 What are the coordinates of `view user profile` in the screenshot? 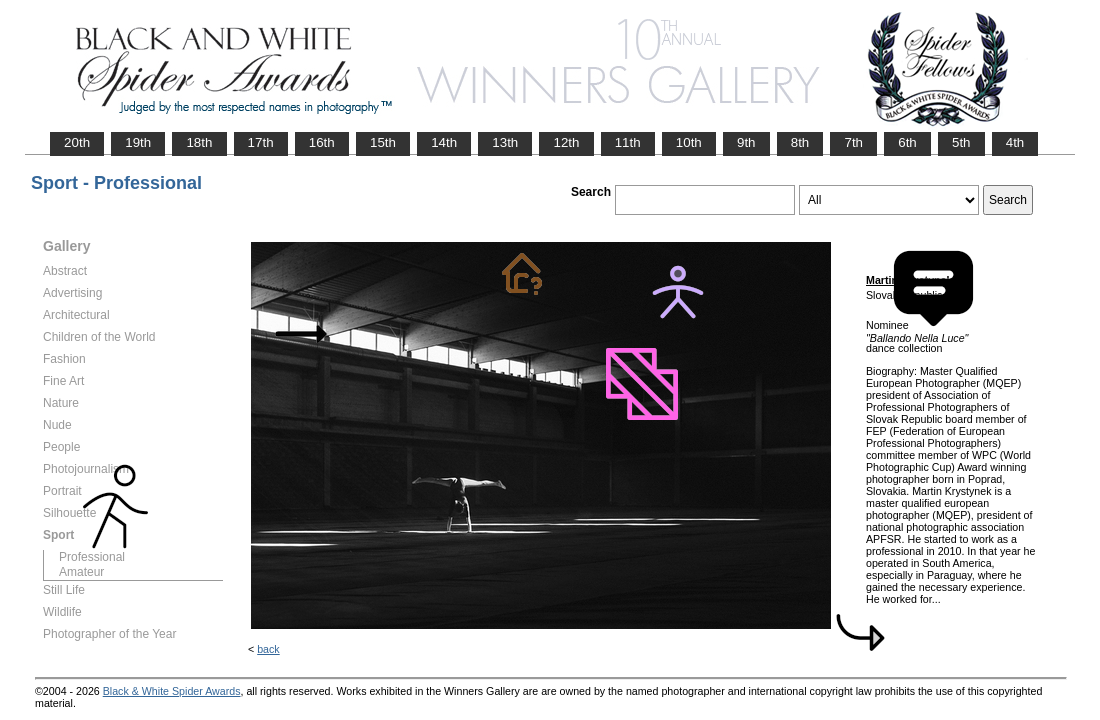 It's located at (678, 293).